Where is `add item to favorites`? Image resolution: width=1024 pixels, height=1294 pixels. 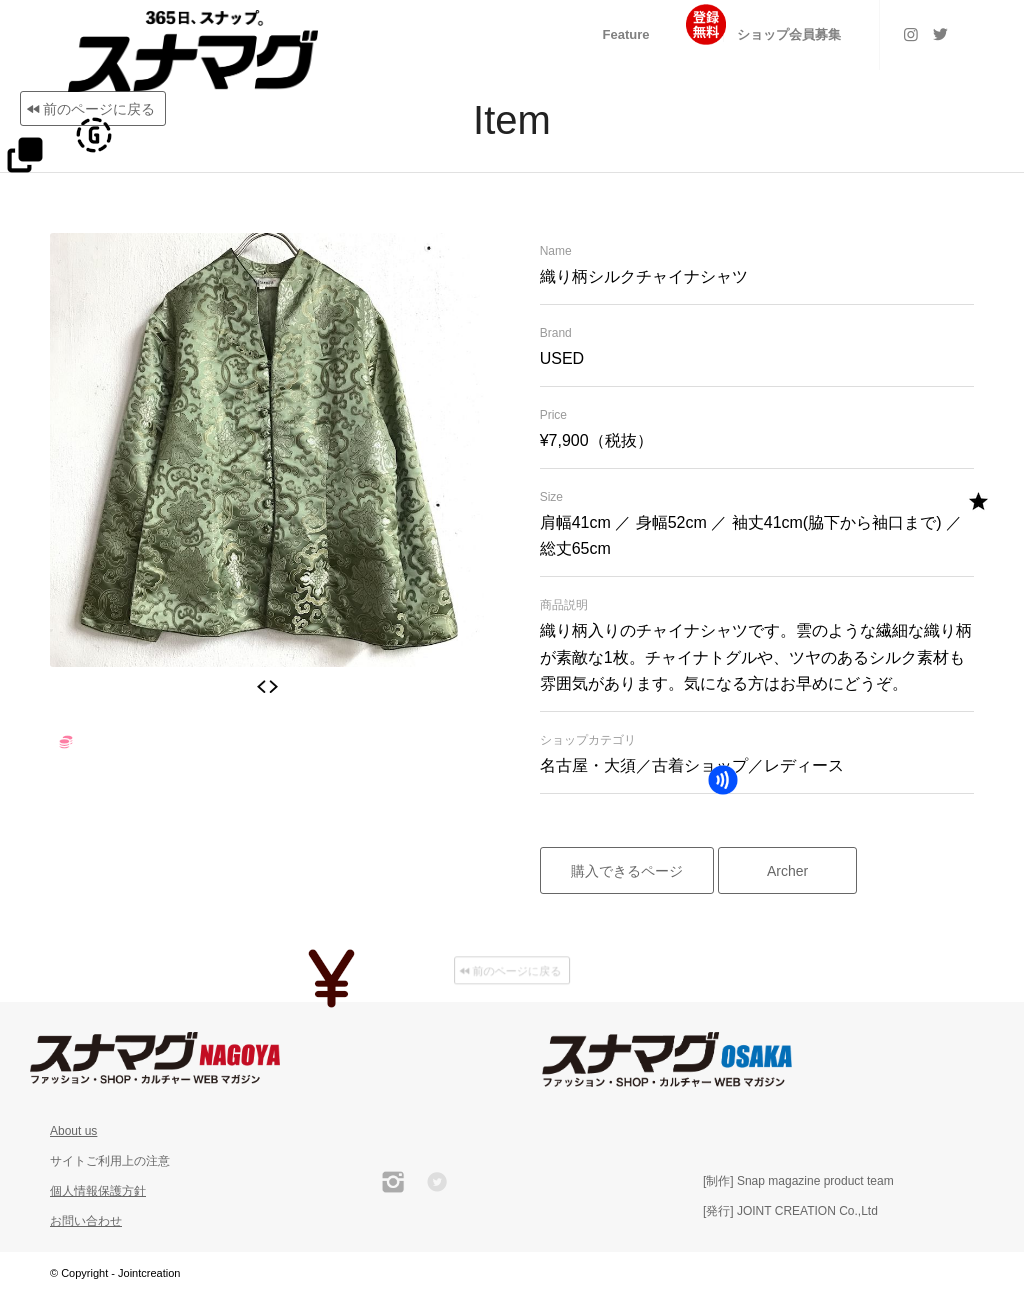 add item to favorites is located at coordinates (978, 501).